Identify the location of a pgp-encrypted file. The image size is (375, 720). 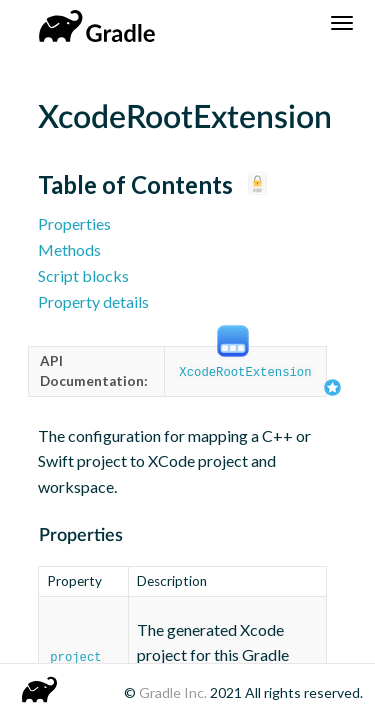
(257, 183).